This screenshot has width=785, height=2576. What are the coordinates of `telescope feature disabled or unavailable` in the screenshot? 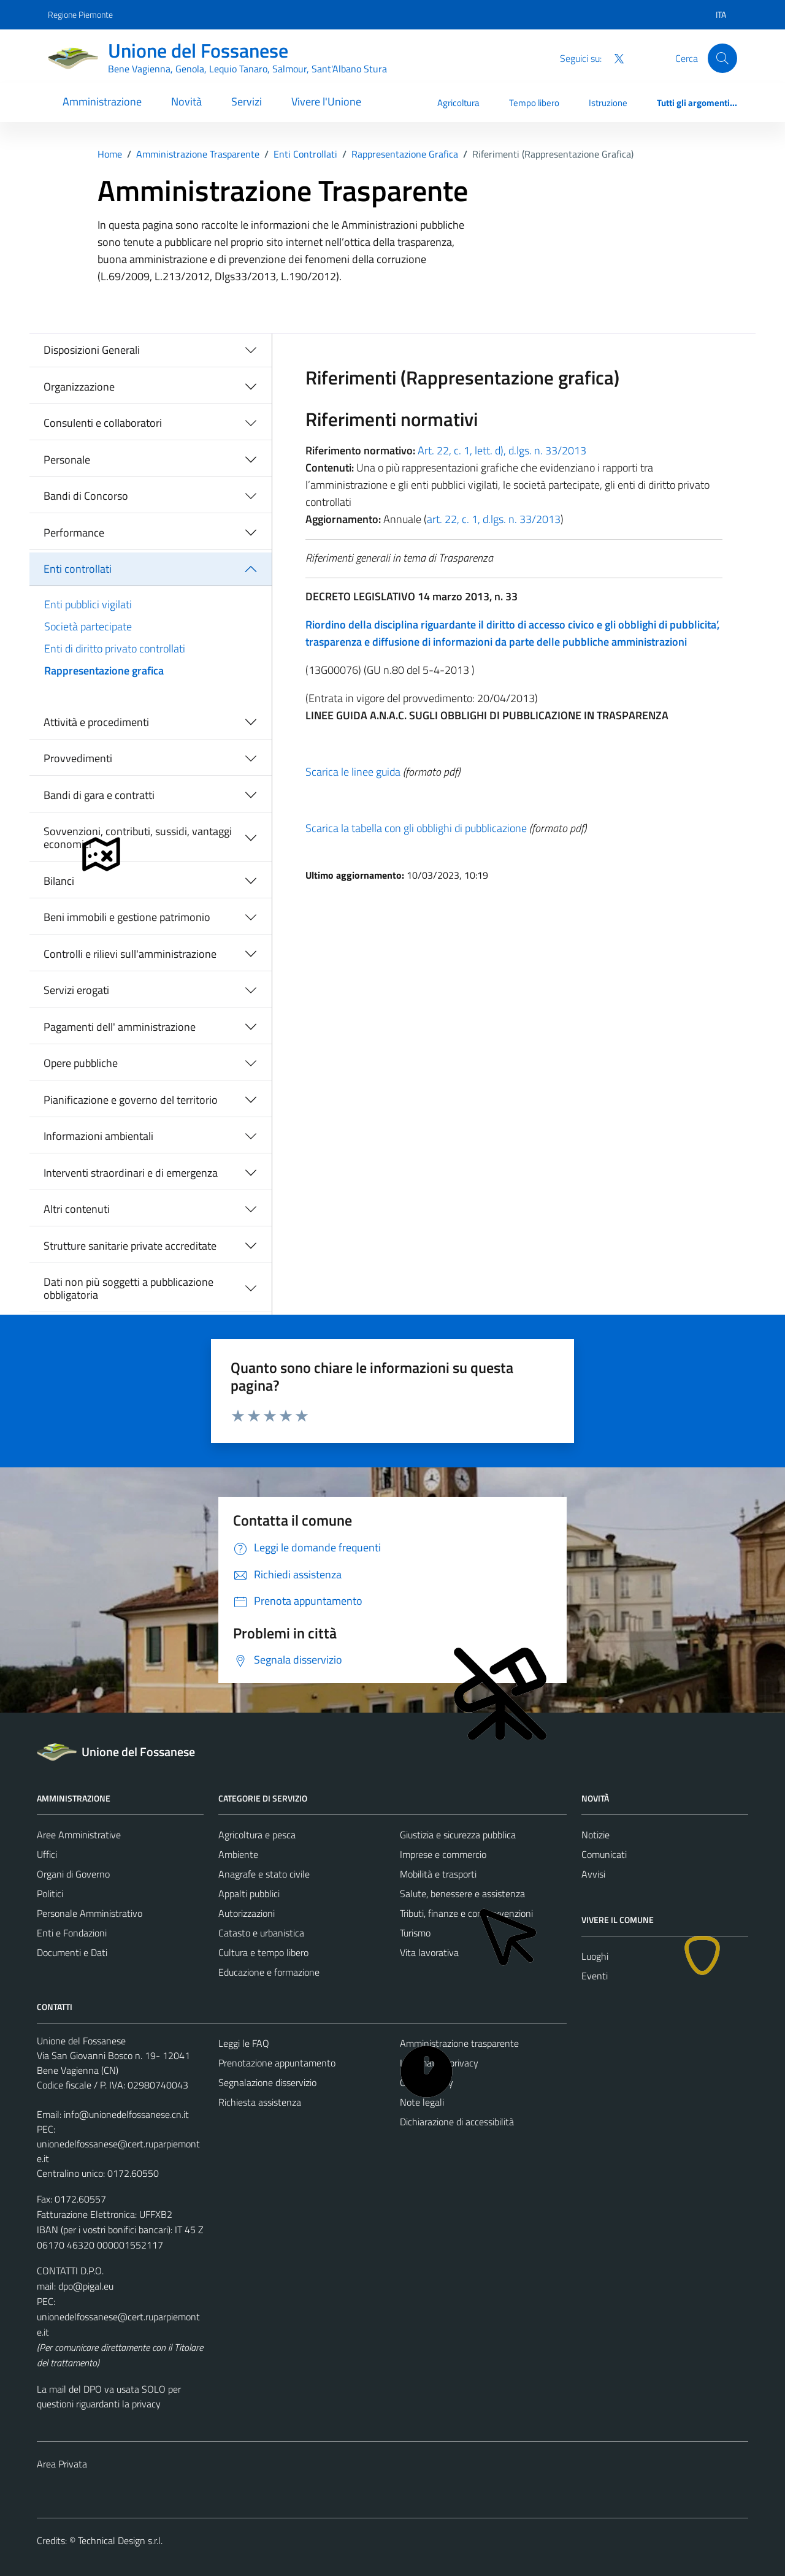 It's located at (500, 1694).